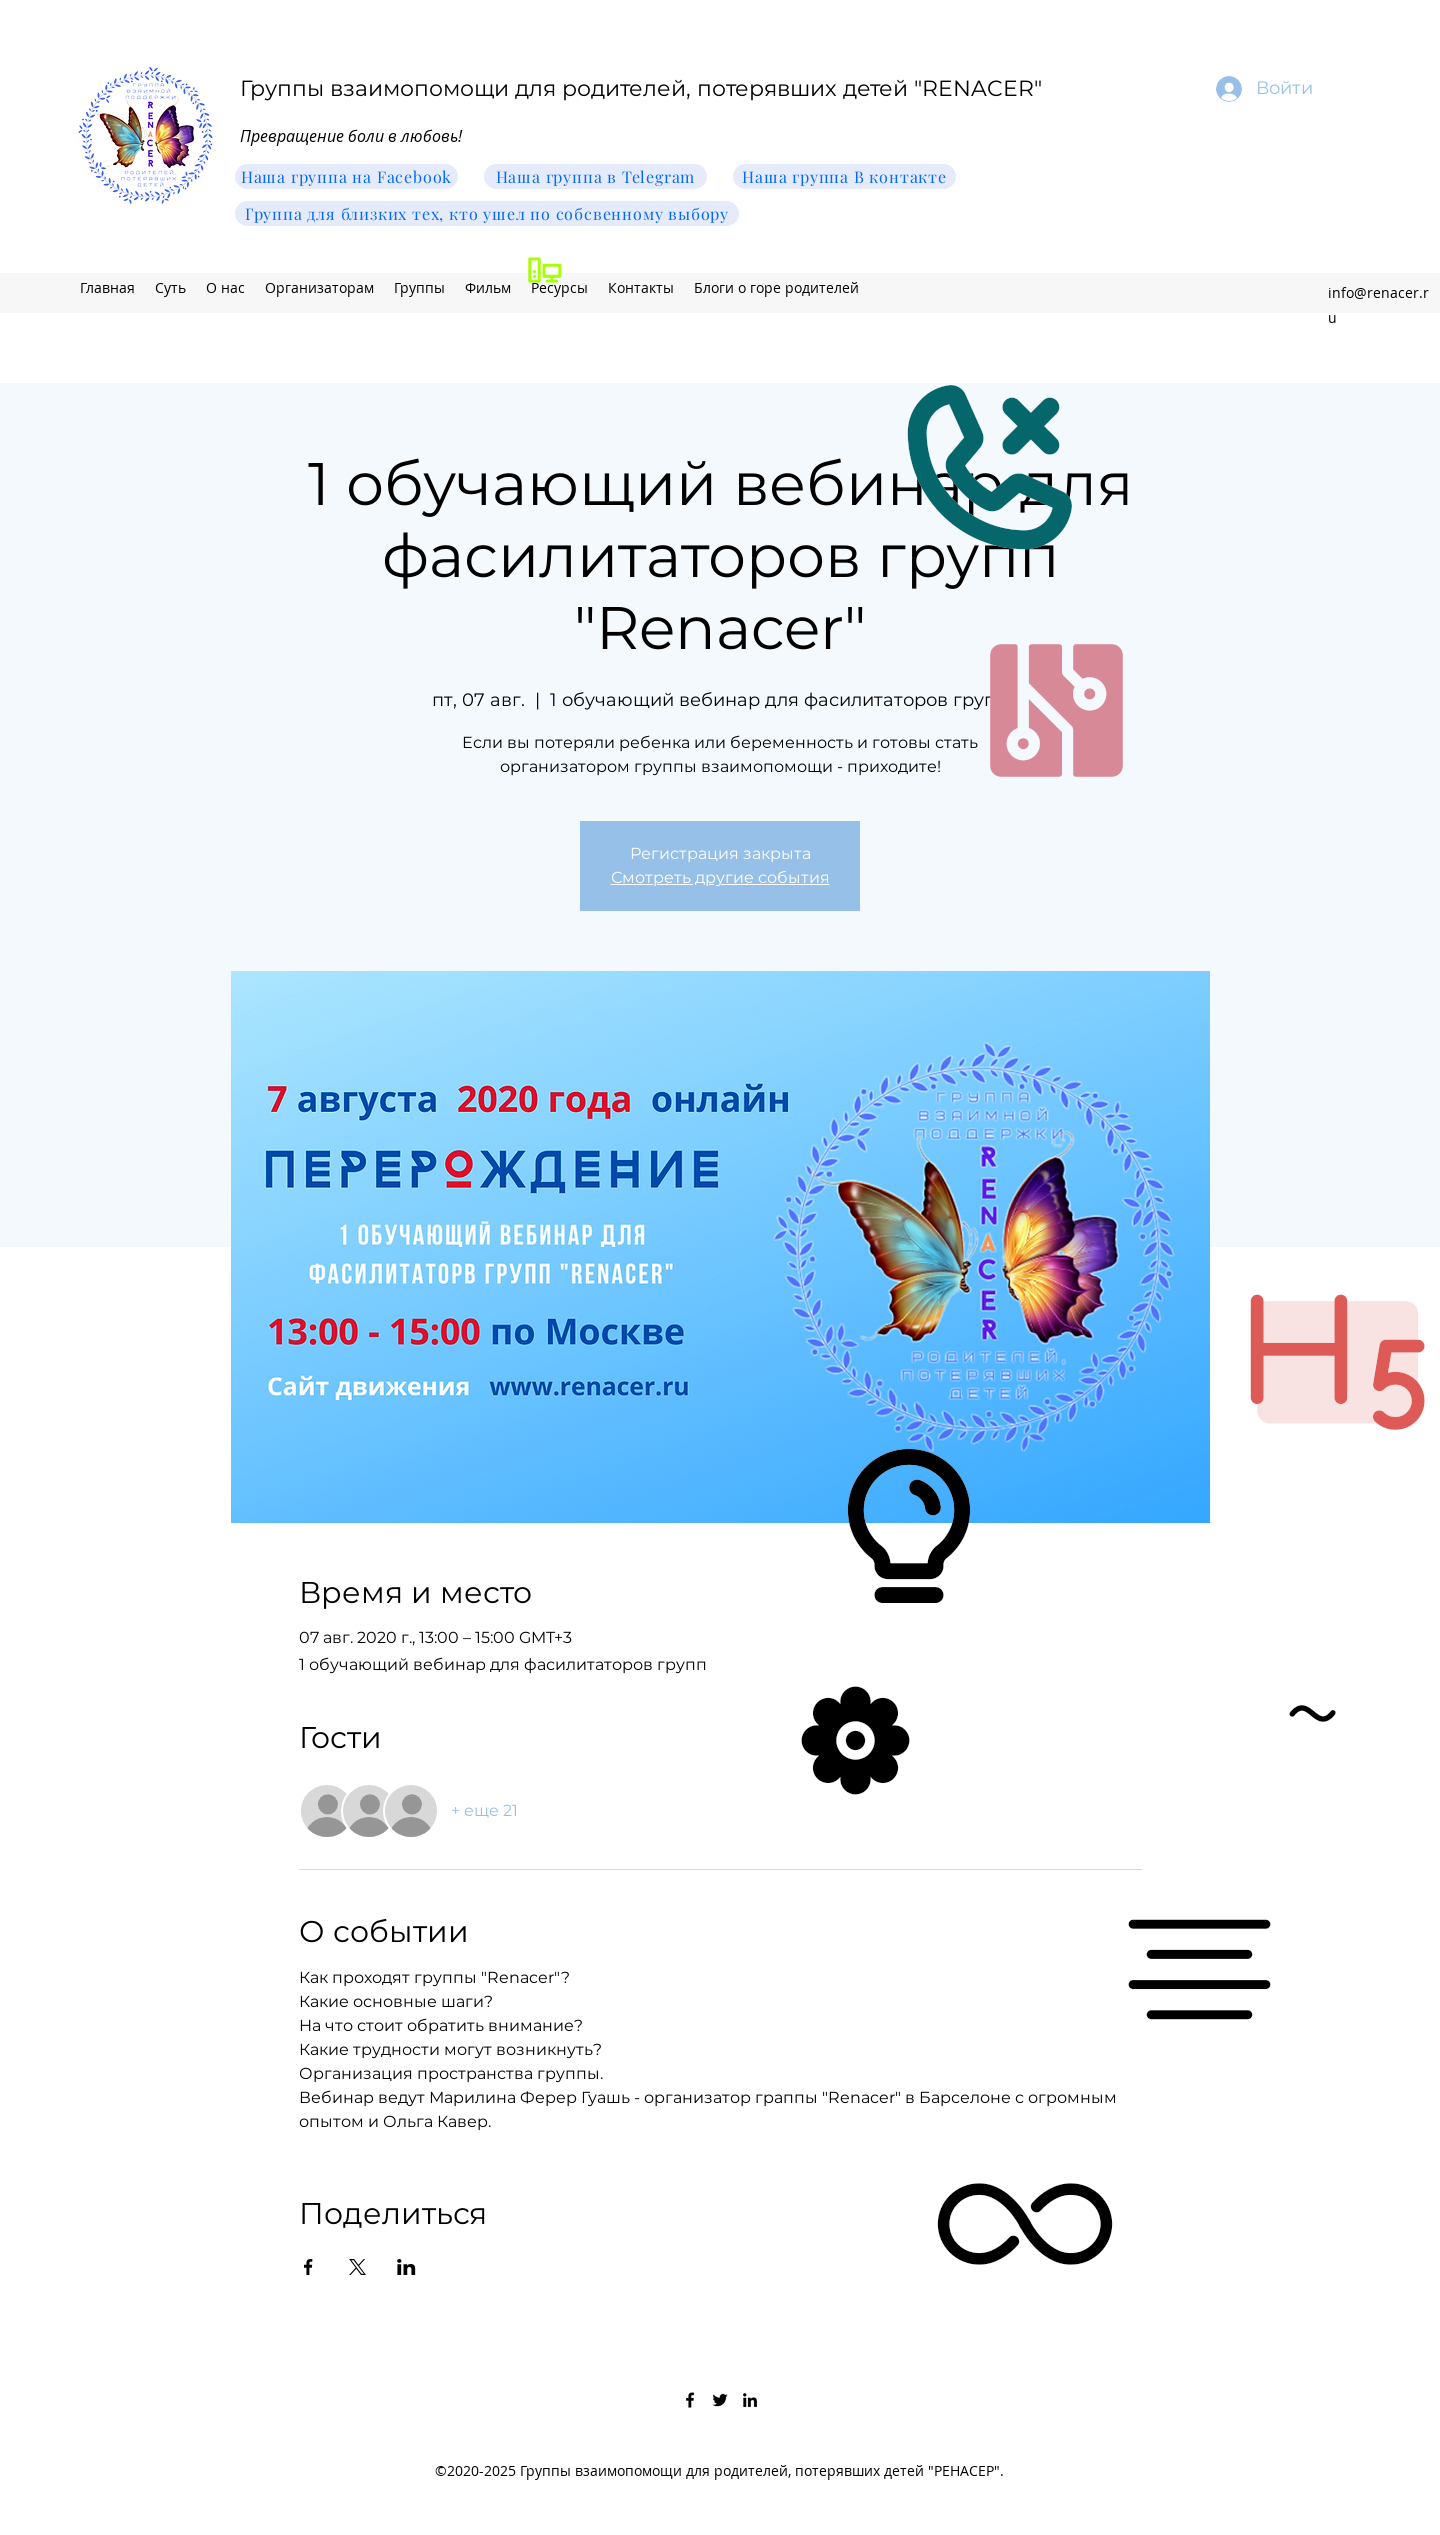 The height and width of the screenshot is (2535, 1440). Describe the element at coordinates (909, 1526) in the screenshot. I see `access tips or helpful suggestions` at that location.